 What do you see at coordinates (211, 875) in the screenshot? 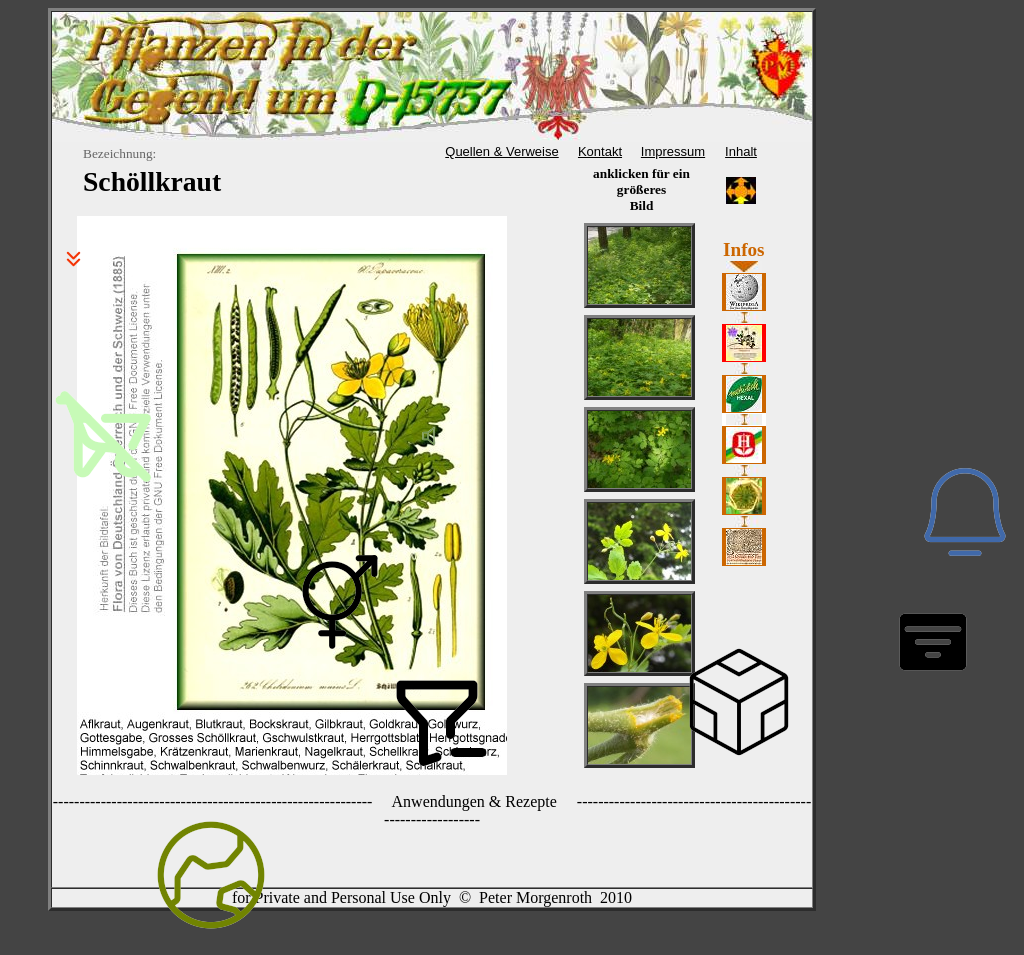
I see `switch to international or global settings` at bounding box center [211, 875].